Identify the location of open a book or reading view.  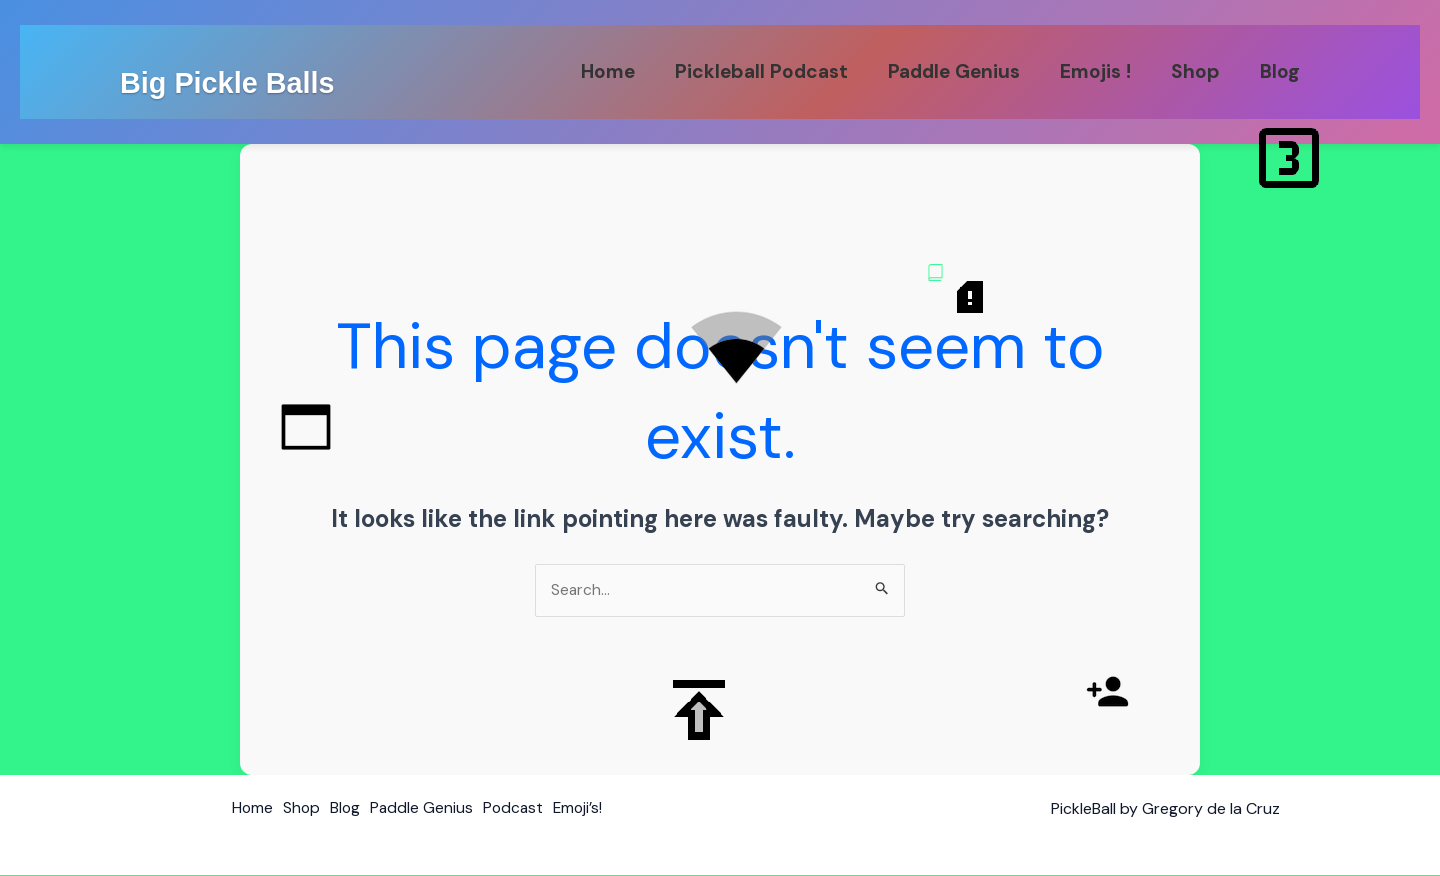
(935, 272).